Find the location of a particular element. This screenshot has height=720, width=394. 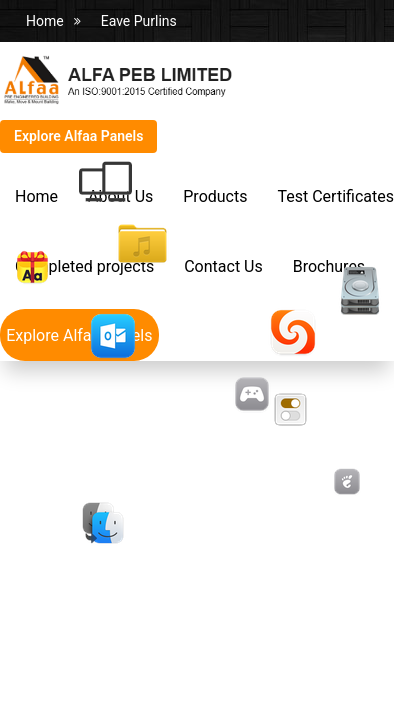

open your music files folder is located at coordinates (142, 243).